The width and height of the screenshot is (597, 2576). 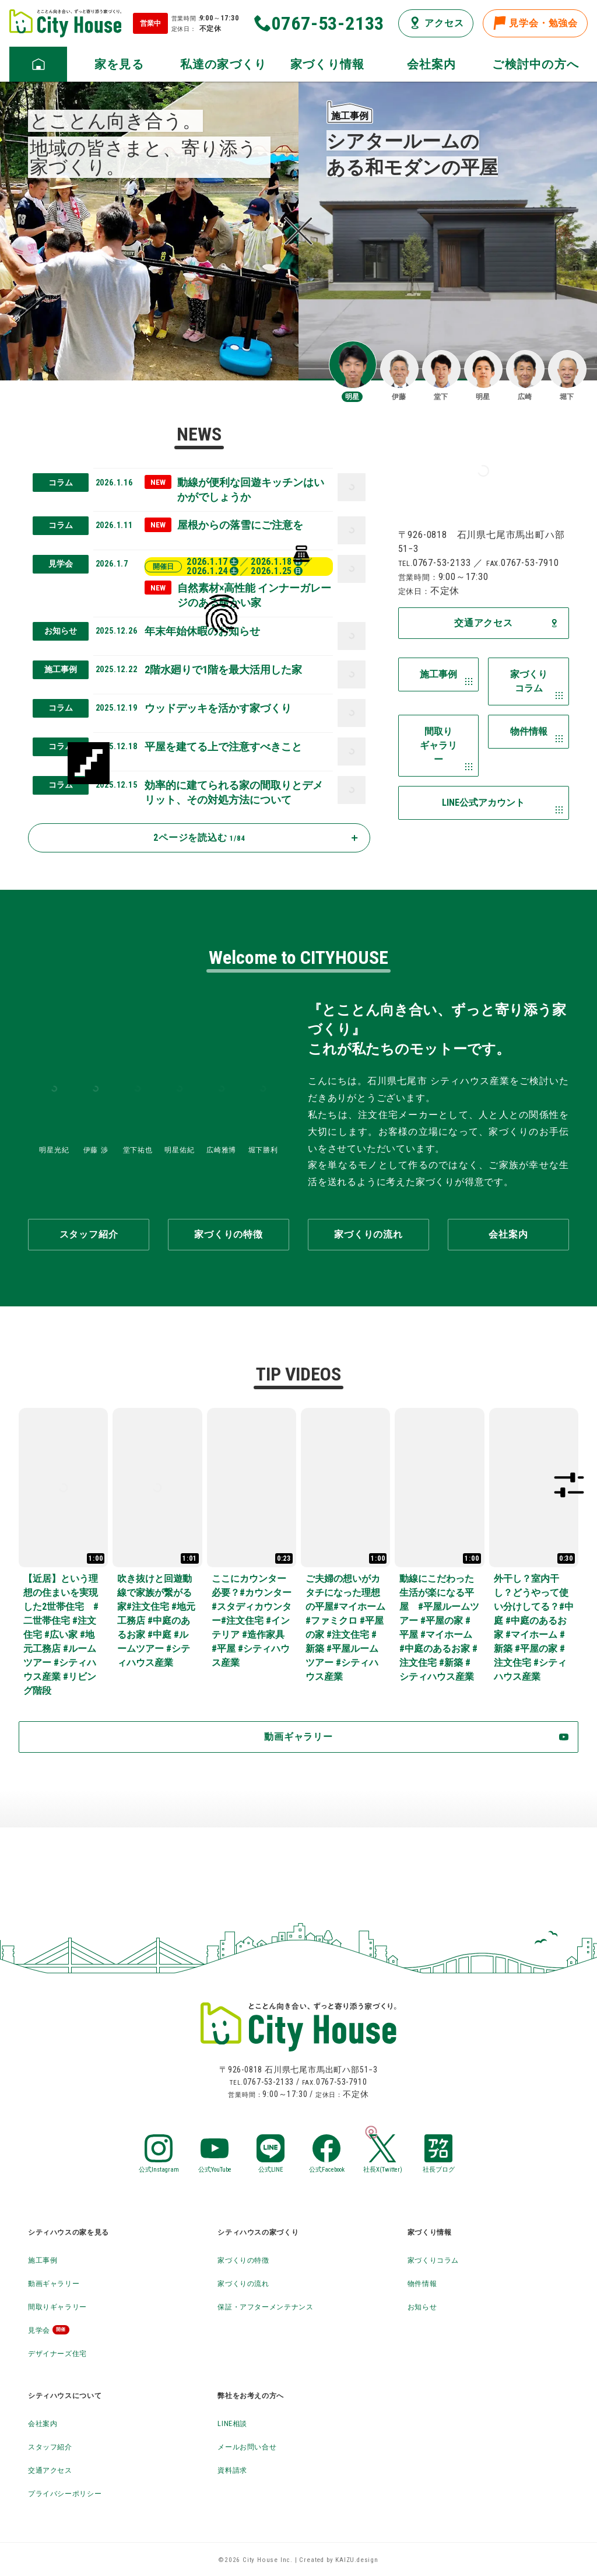 What do you see at coordinates (569, 1485) in the screenshot?
I see `adjust settings or preferences` at bounding box center [569, 1485].